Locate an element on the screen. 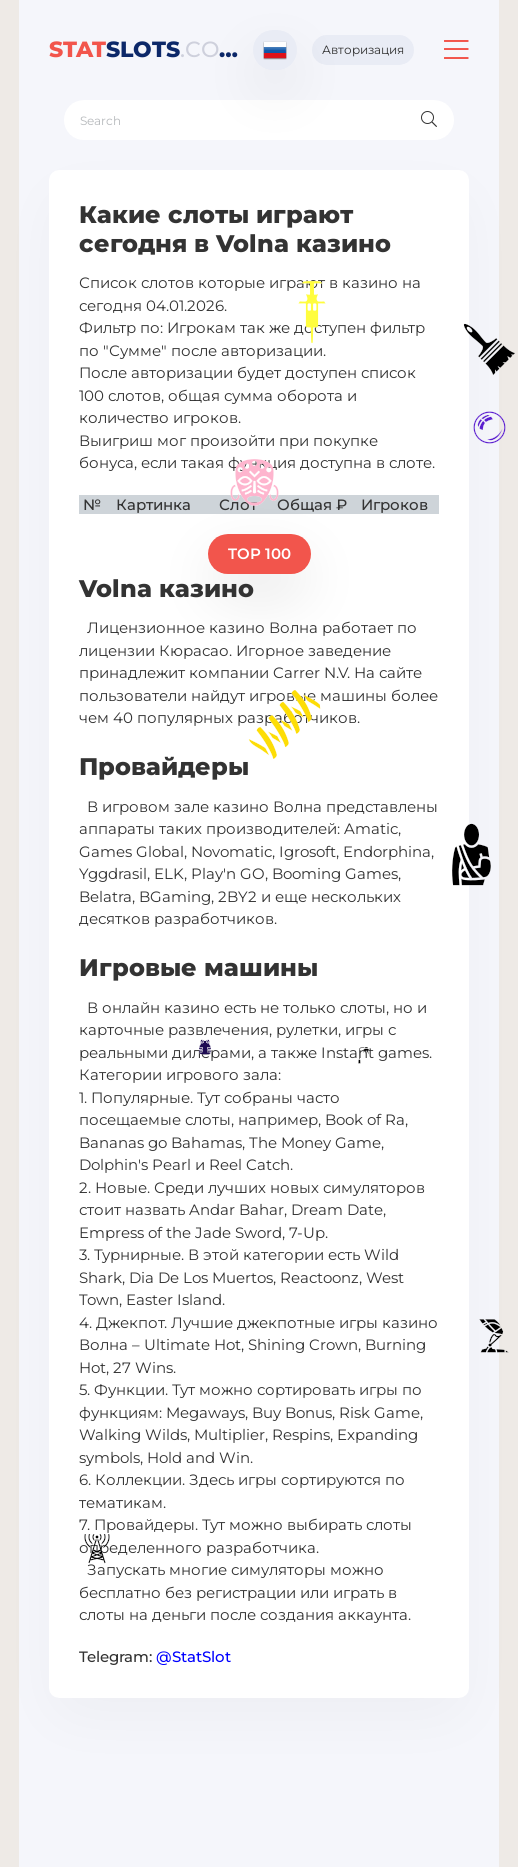 The width and height of the screenshot is (518, 1867). indicates an injury or medical condition is located at coordinates (471, 854).